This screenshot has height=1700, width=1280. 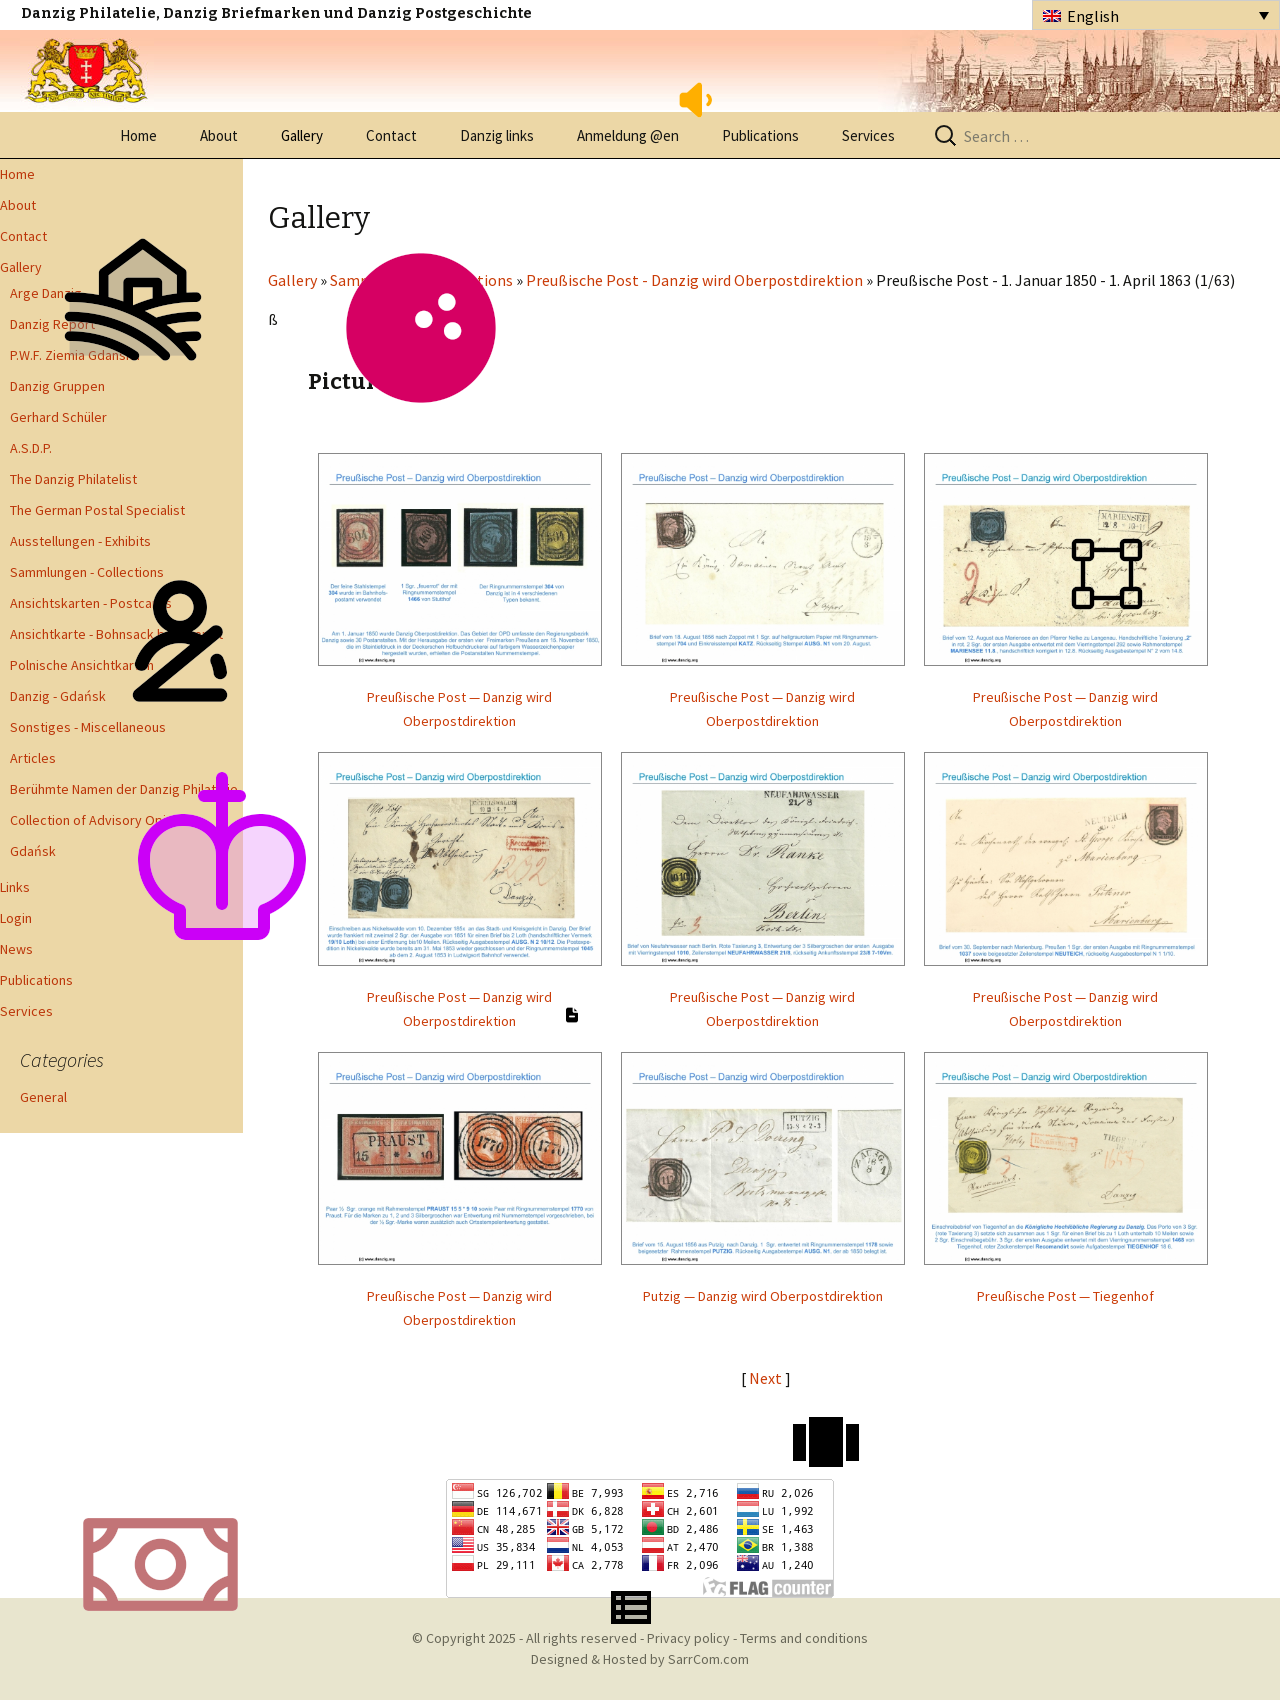 I want to click on access farm or agricultural settings, so click(x=133, y=302).